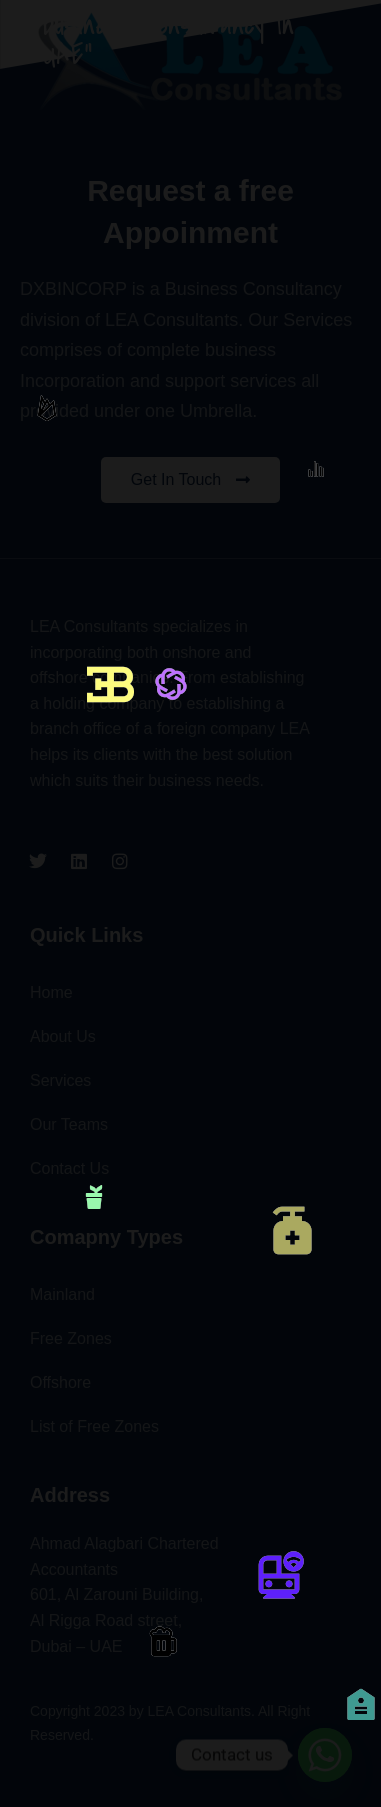  Describe the element at coordinates (279, 1576) in the screenshot. I see `indicates wifi availability on subway or transit` at that location.